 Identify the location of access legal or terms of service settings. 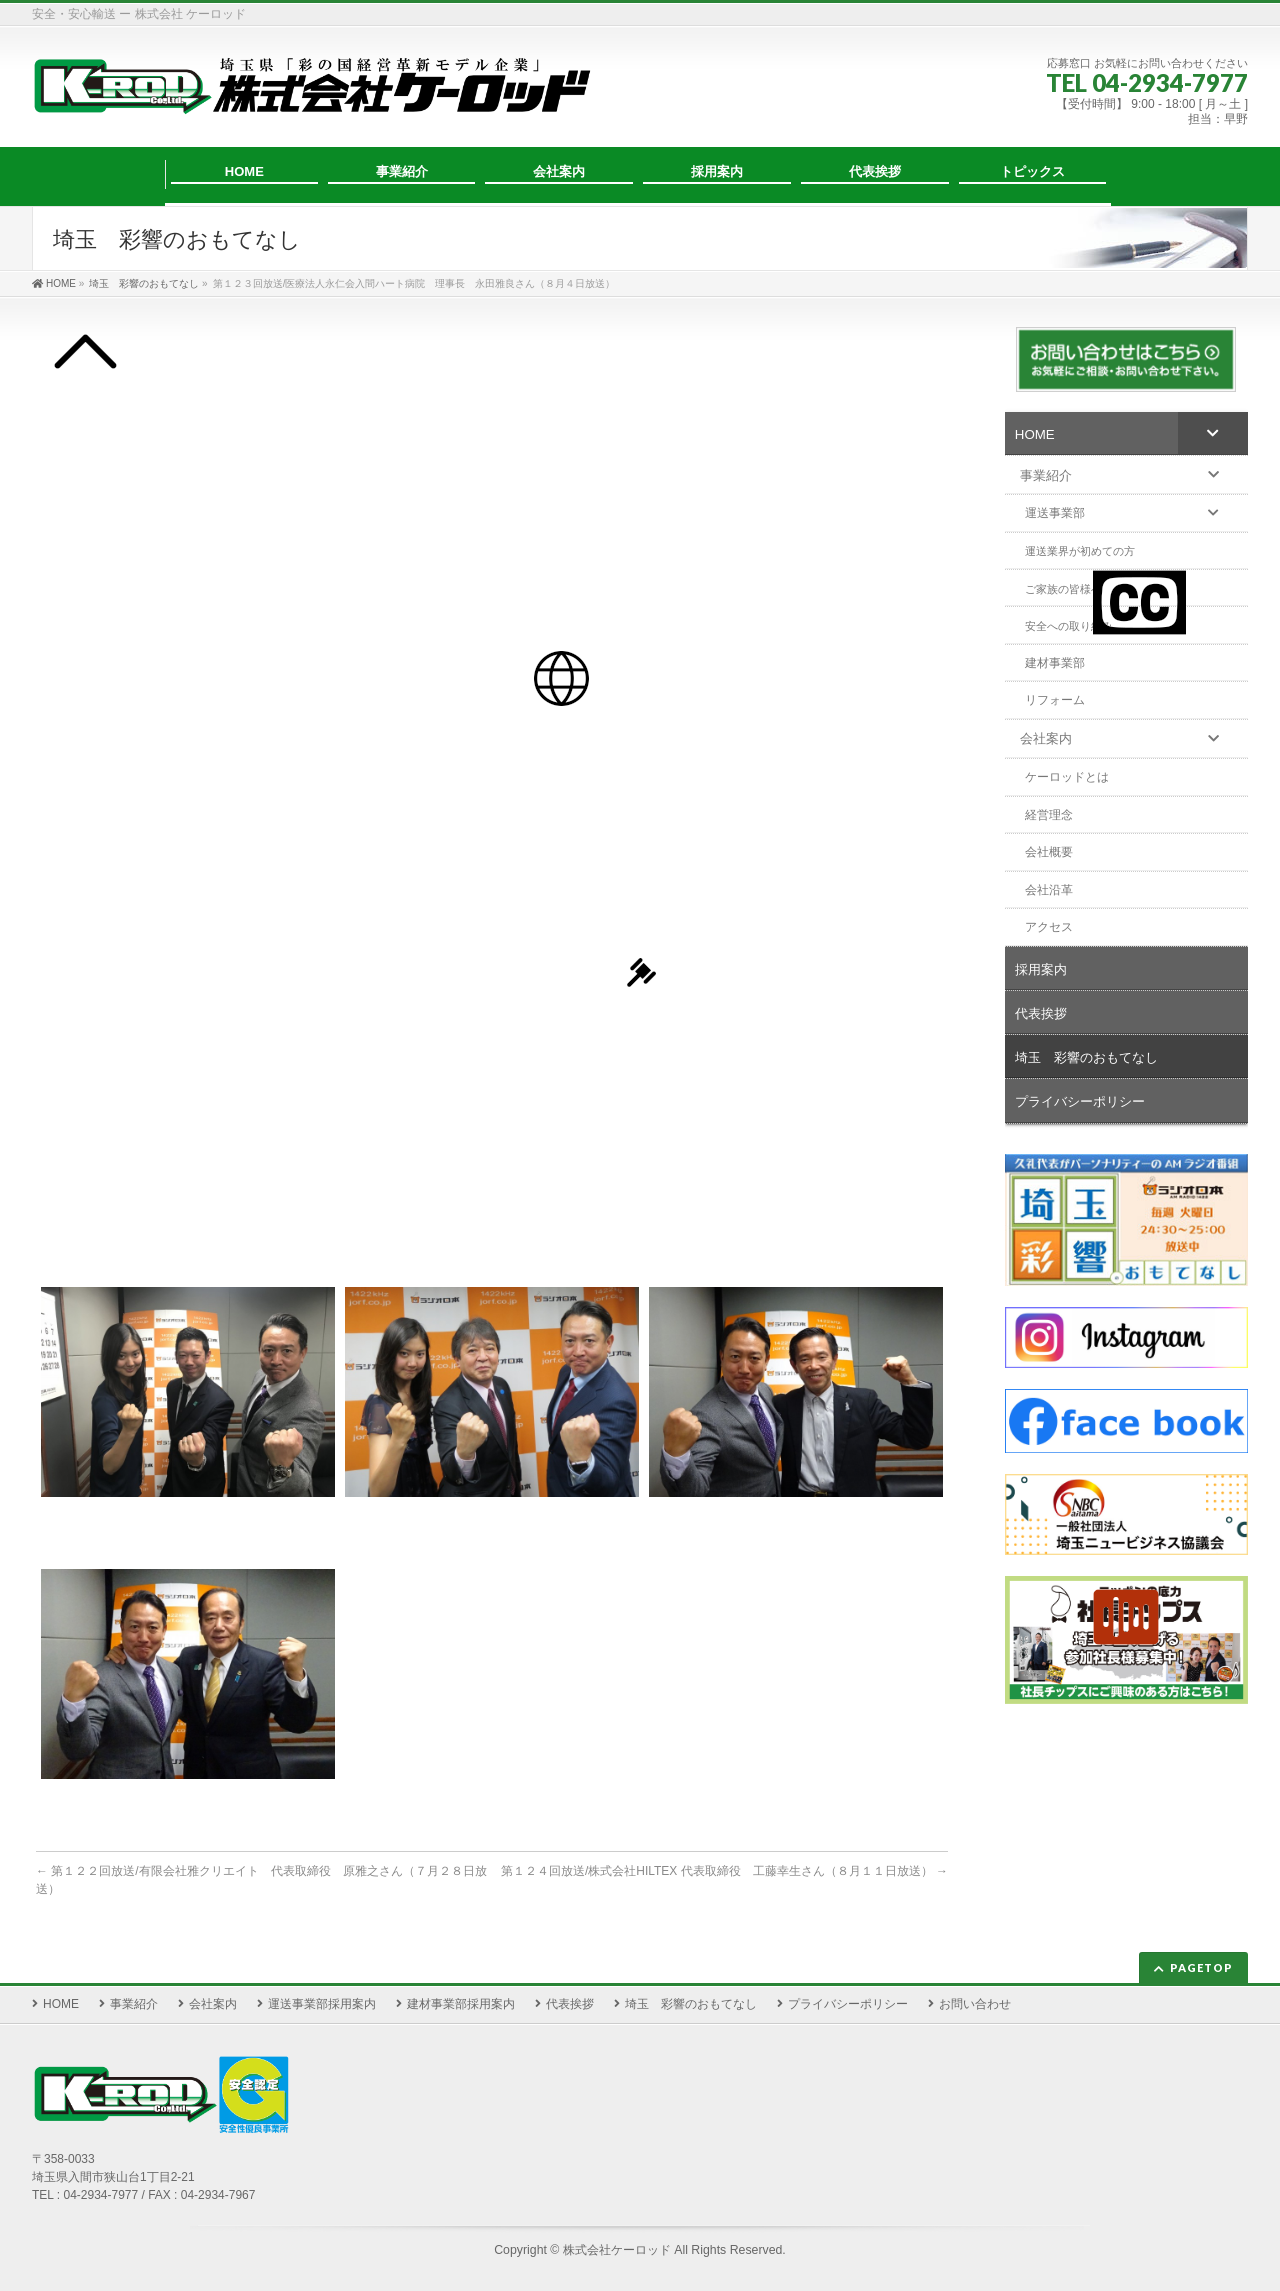
(640, 973).